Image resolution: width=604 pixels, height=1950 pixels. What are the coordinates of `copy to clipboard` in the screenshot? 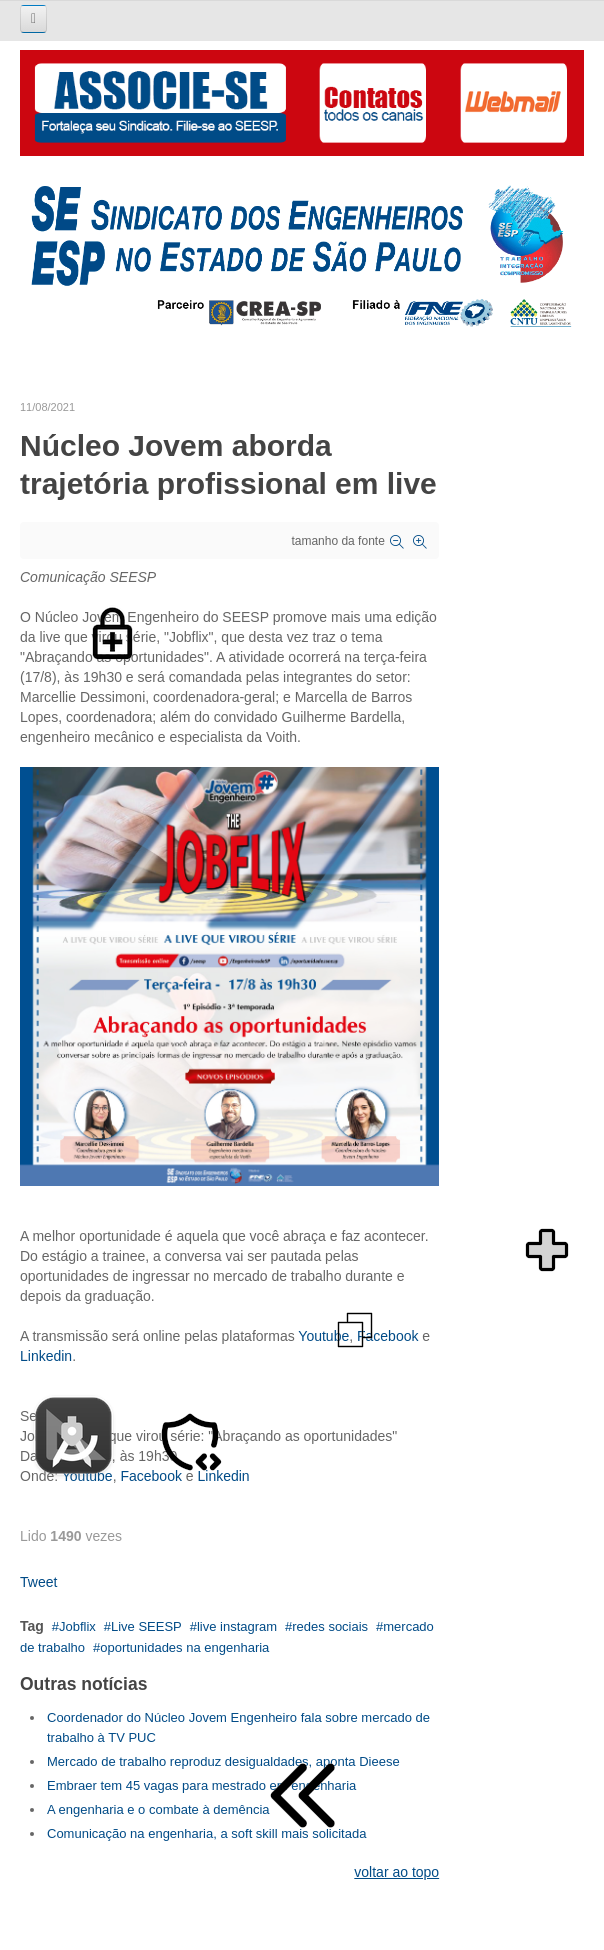 It's located at (355, 1330).